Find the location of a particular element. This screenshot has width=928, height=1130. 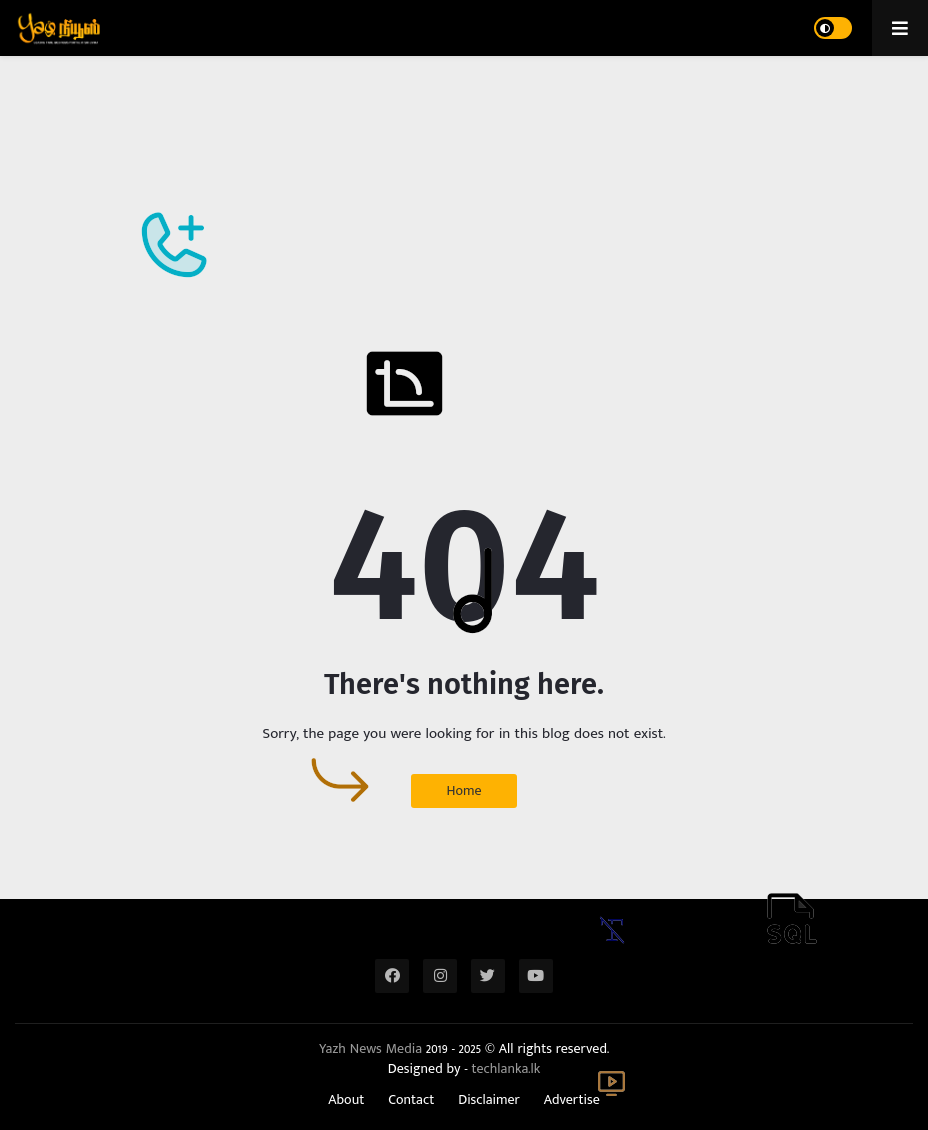

open or view an SQL database file is located at coordinates (790, 920).